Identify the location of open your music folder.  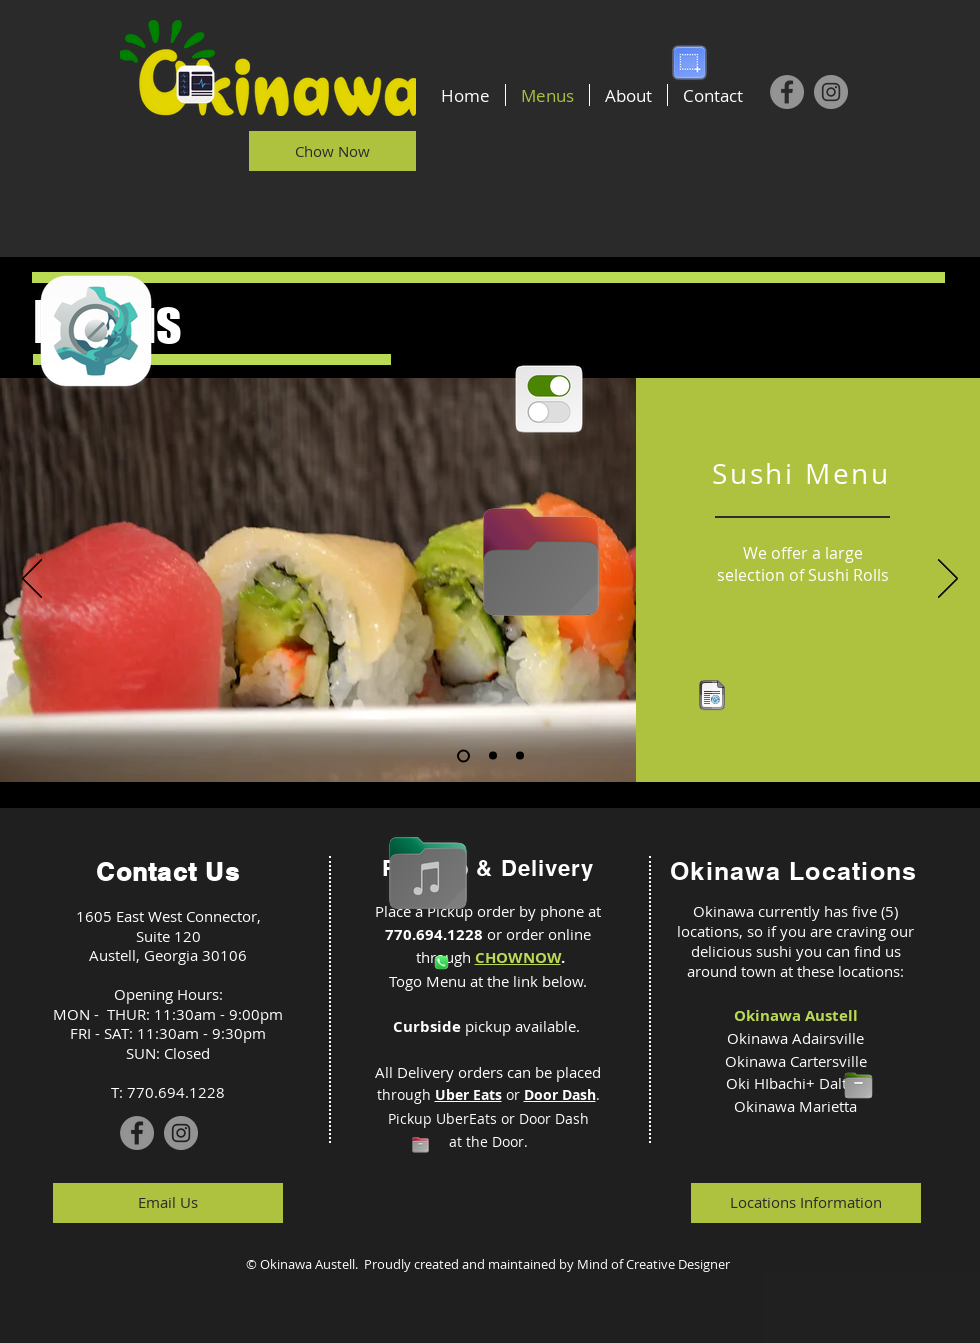
(428, 873).